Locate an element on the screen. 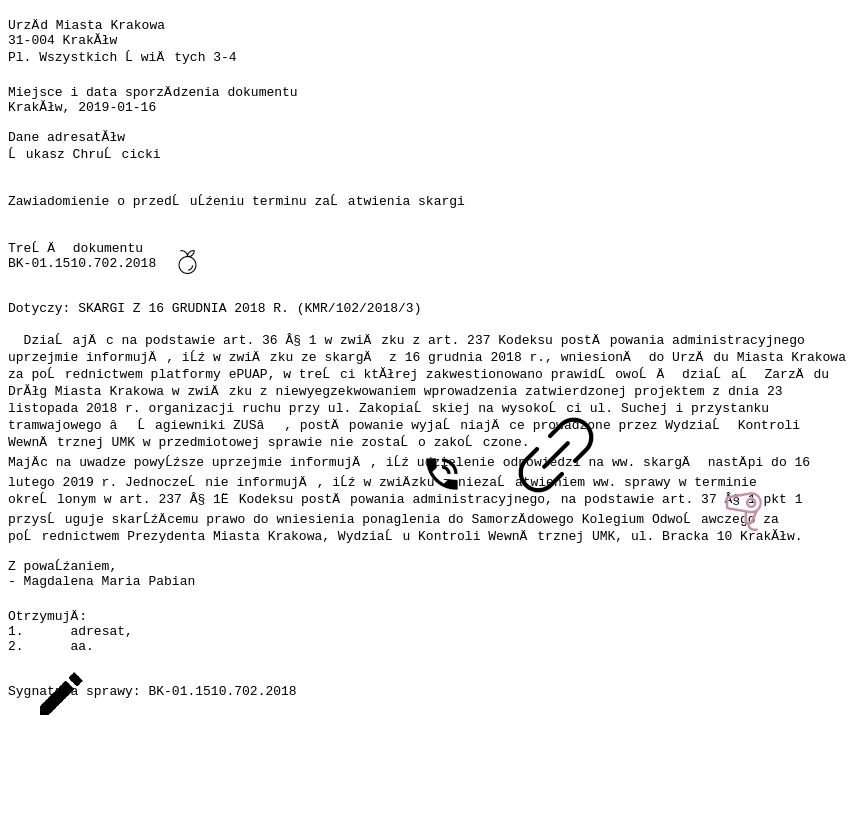 The height and width of the screenshot is (830, 854). hair styling or salon services is located at coordinates (744, 509).